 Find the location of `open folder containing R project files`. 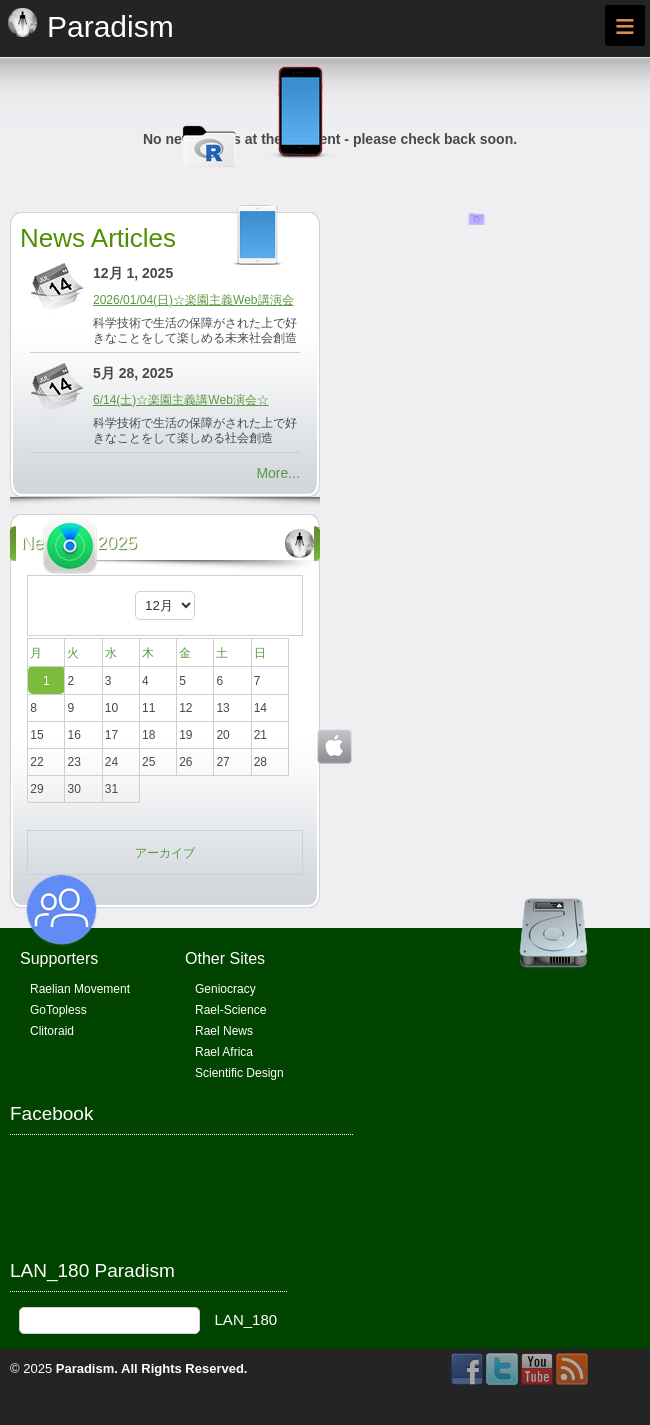

open folder containing R project files is located at coordinates (209, 148).